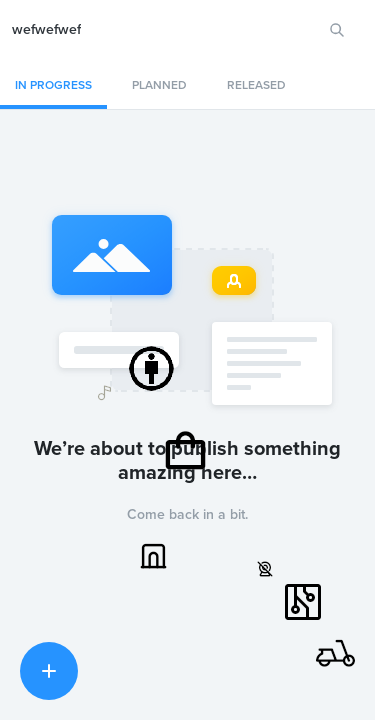  Describe the element at coordinates (335, 654) in the screenshot. I see `select moped or scooter delivery option` at that location.